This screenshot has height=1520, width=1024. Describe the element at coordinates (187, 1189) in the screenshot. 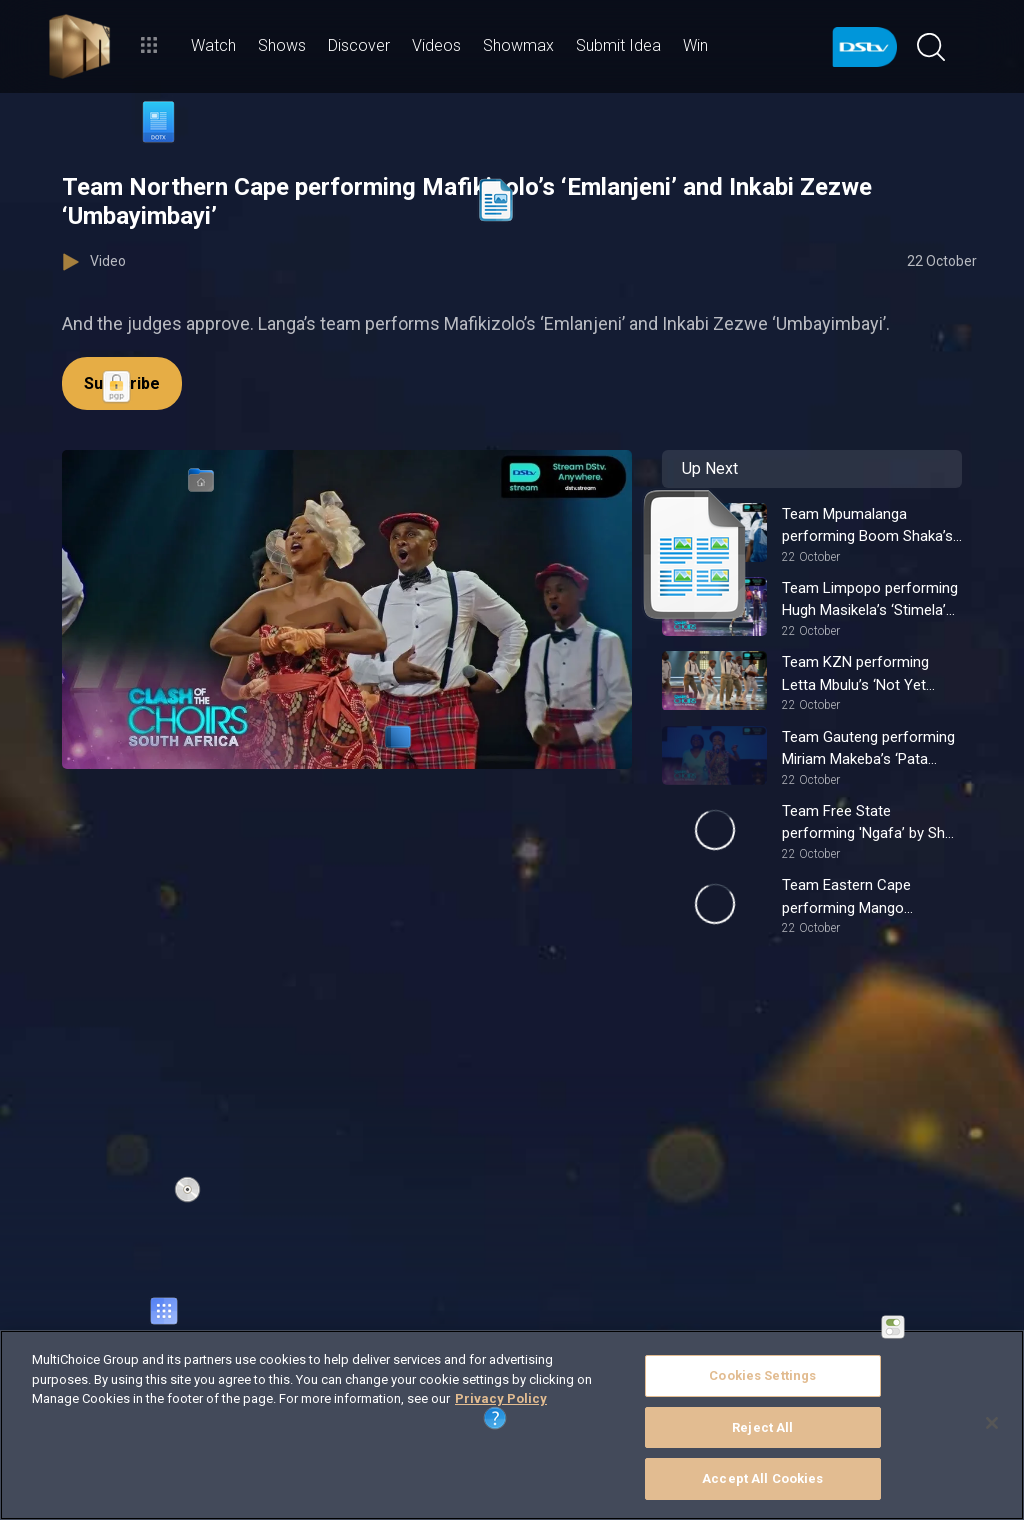

I see `indicates a CD or optical disc drive` at that location.